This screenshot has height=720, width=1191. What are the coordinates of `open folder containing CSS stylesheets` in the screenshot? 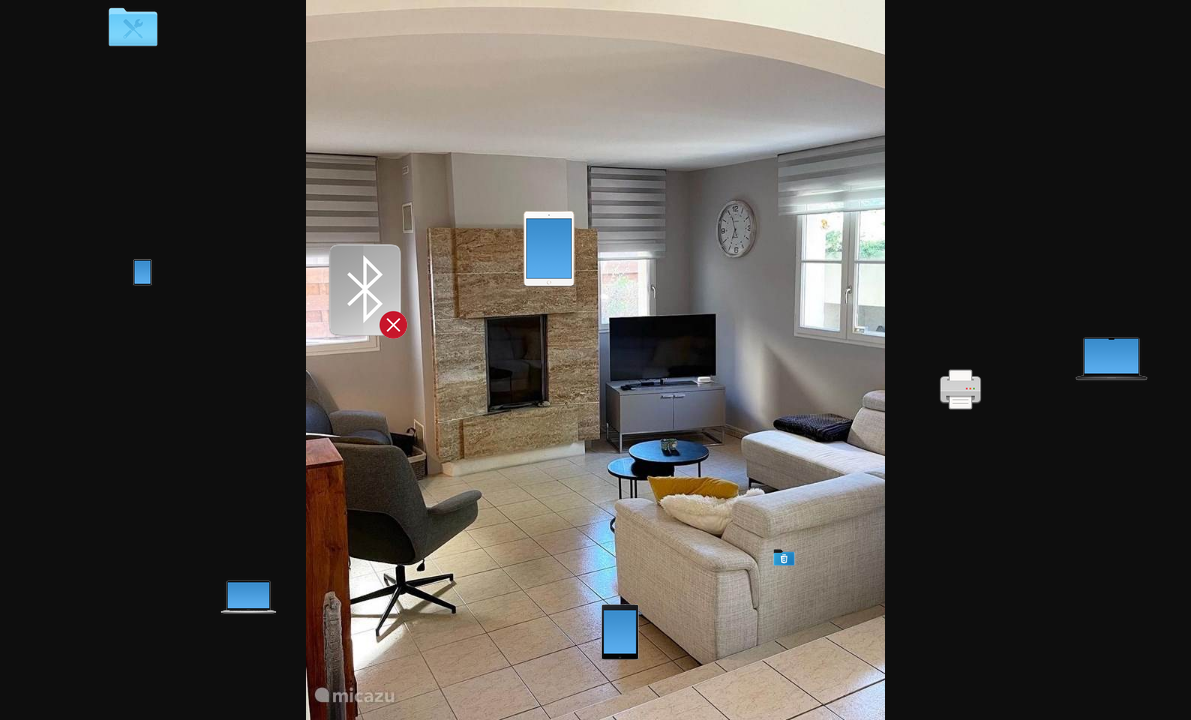 It's located at (784, 558).